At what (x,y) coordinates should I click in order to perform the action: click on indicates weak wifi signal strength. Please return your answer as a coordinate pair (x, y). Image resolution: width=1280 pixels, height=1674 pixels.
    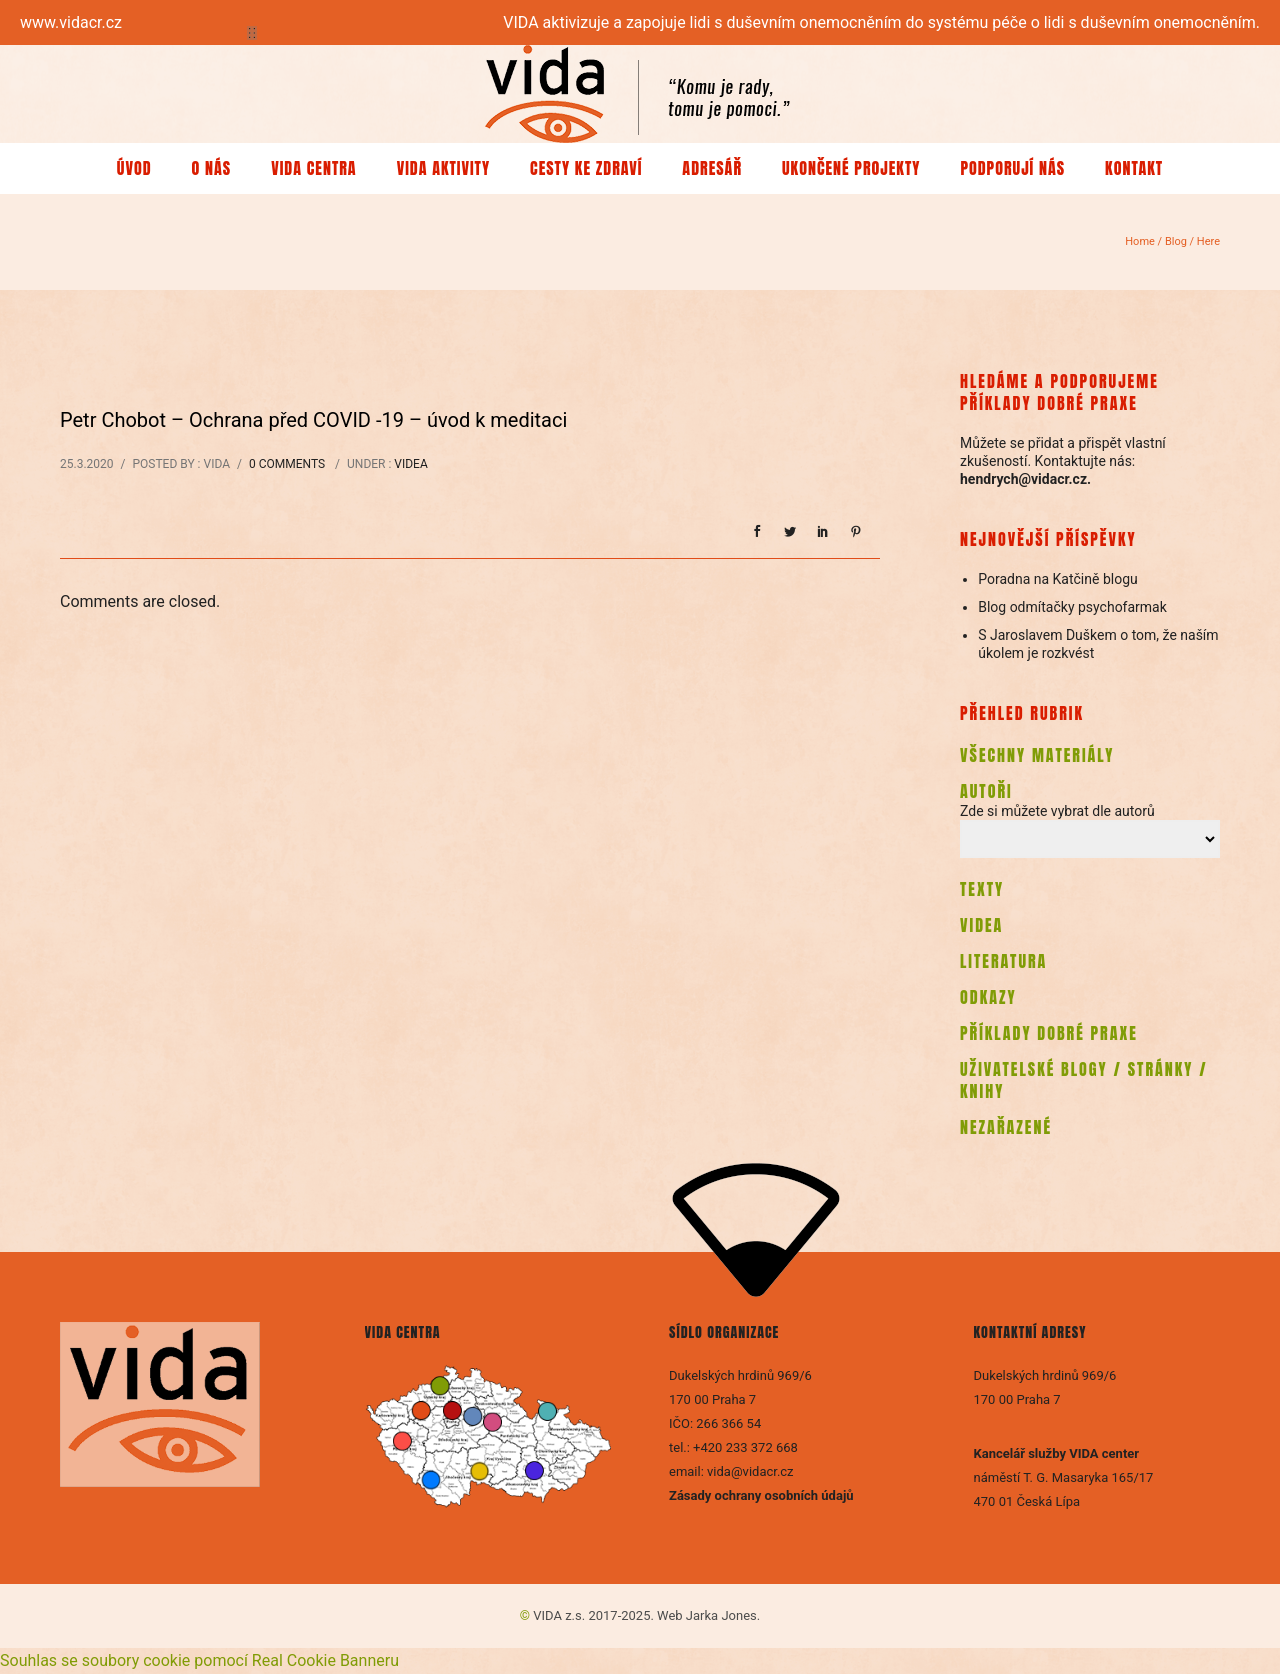
    Looking at the image, I should click on (756, 1230).